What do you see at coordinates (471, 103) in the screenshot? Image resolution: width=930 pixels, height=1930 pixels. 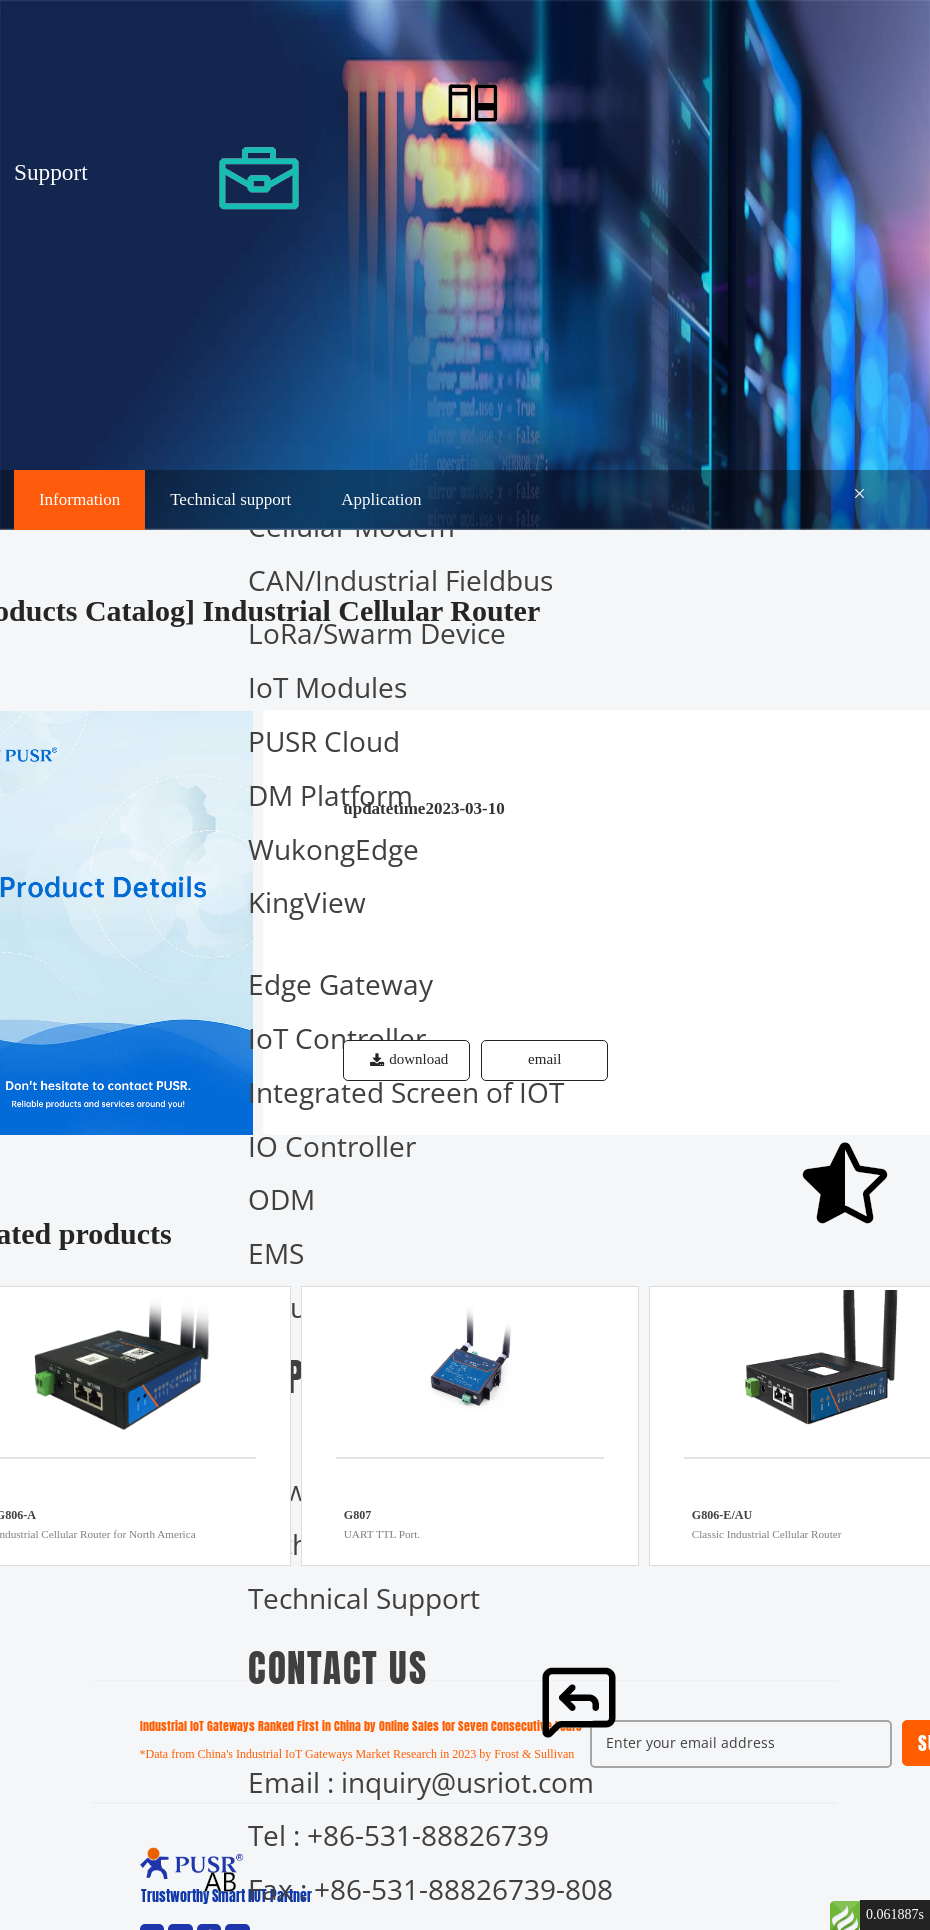 I see `compare file differences` at bounding box center [471, 103].